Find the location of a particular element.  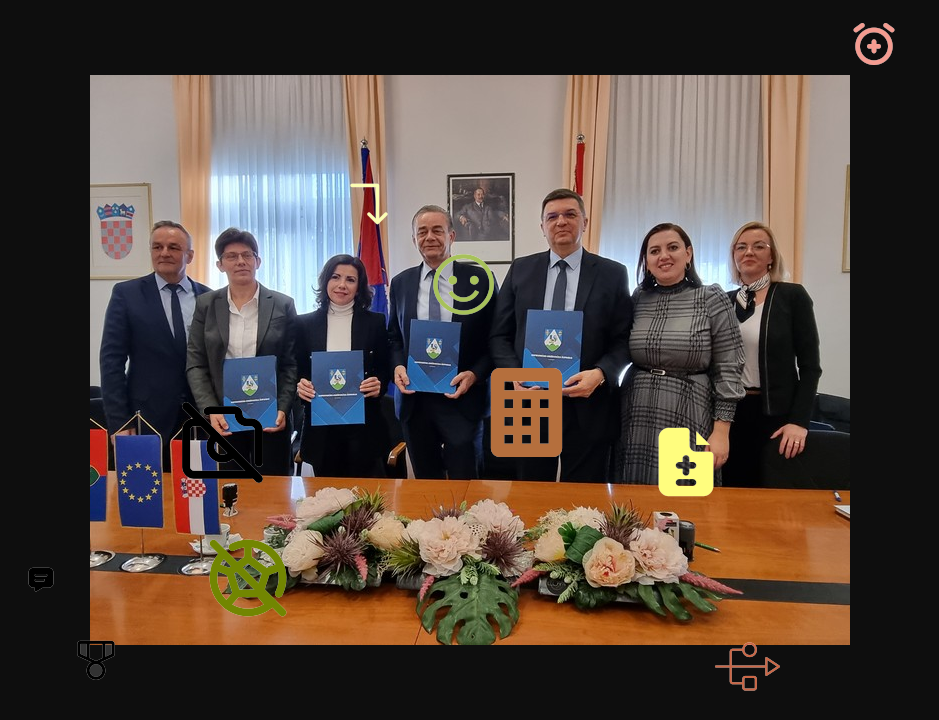

add a new alarm is located at coordinates (874, 44).